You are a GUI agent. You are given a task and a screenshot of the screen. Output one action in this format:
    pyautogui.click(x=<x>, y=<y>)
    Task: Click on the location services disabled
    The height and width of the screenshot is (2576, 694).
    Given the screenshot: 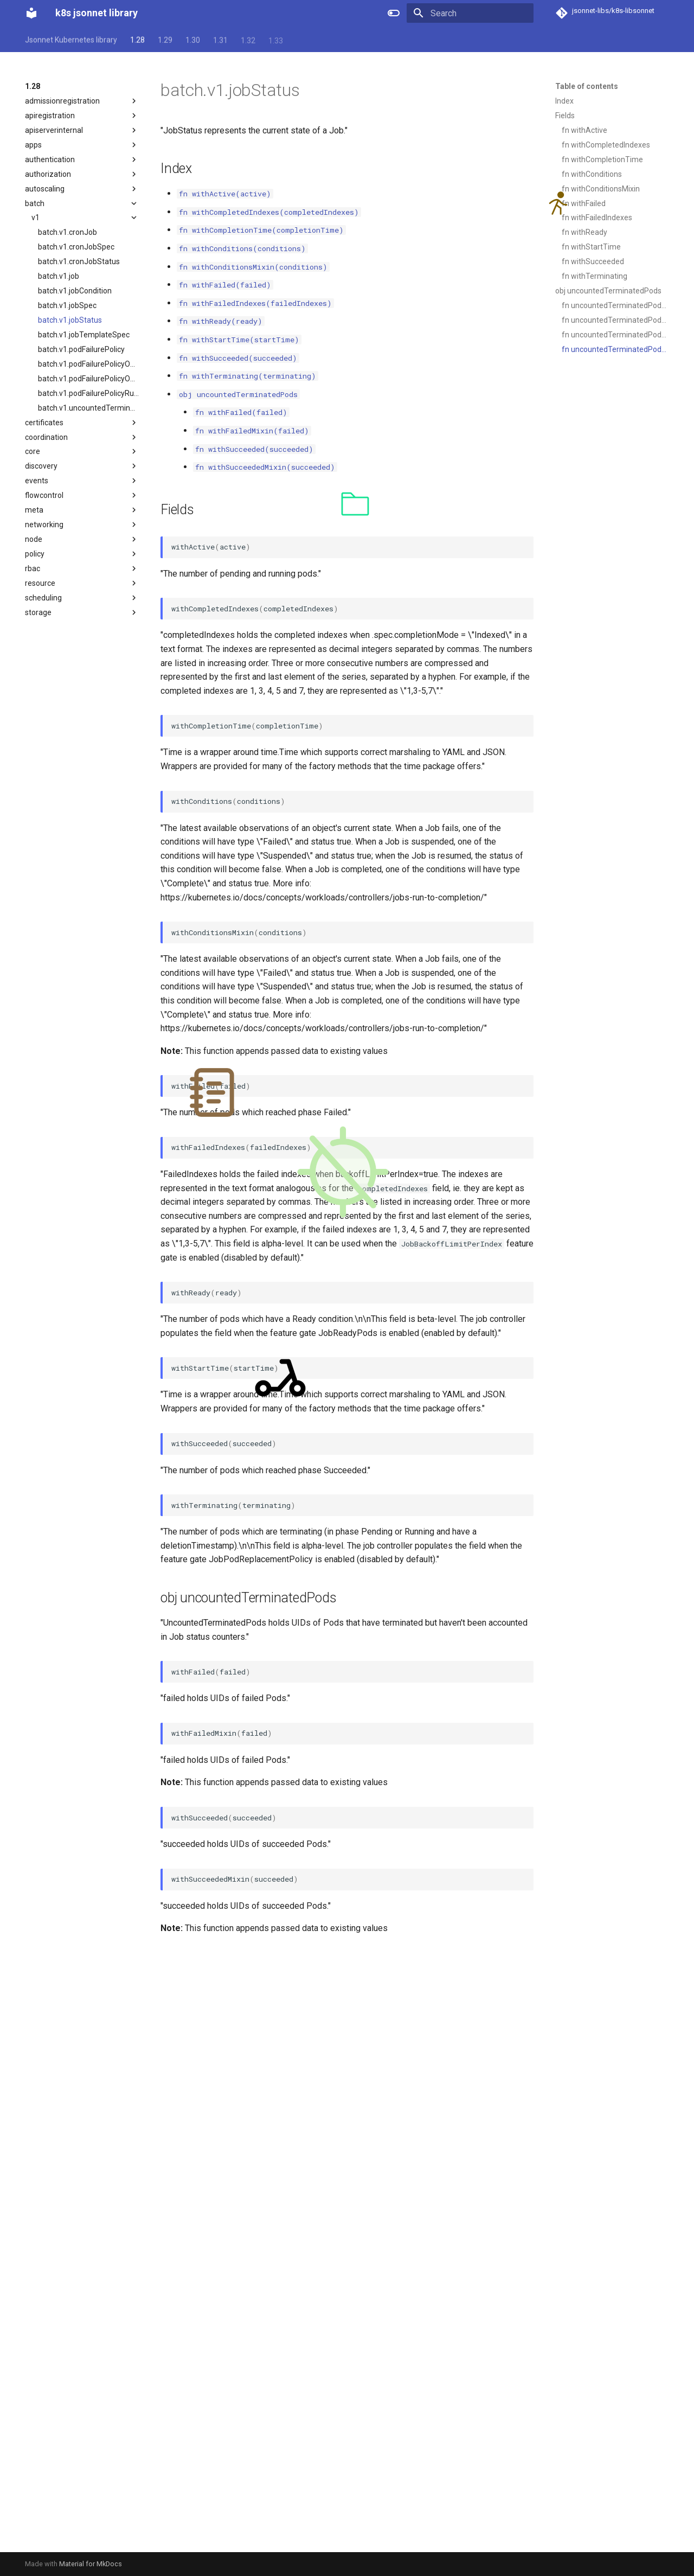 What is the action you would take?
    pyautogui.click(x=343, y=1172)
    